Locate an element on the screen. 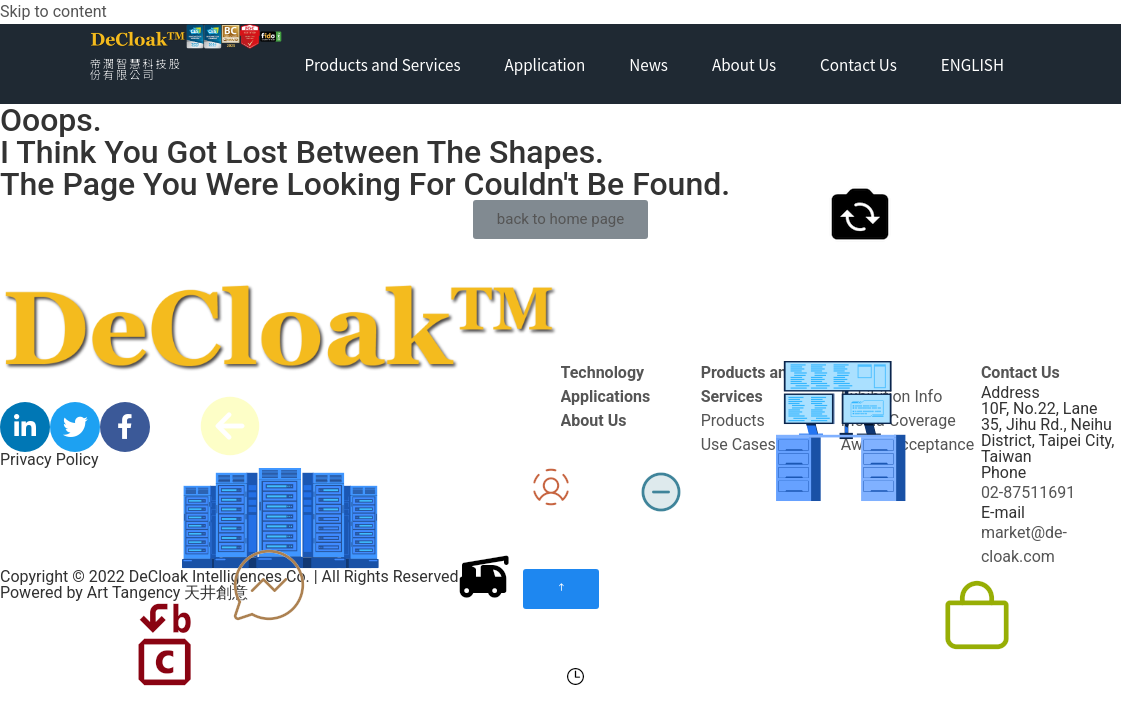  remove an item from a list is located at coordinates (661, 492).